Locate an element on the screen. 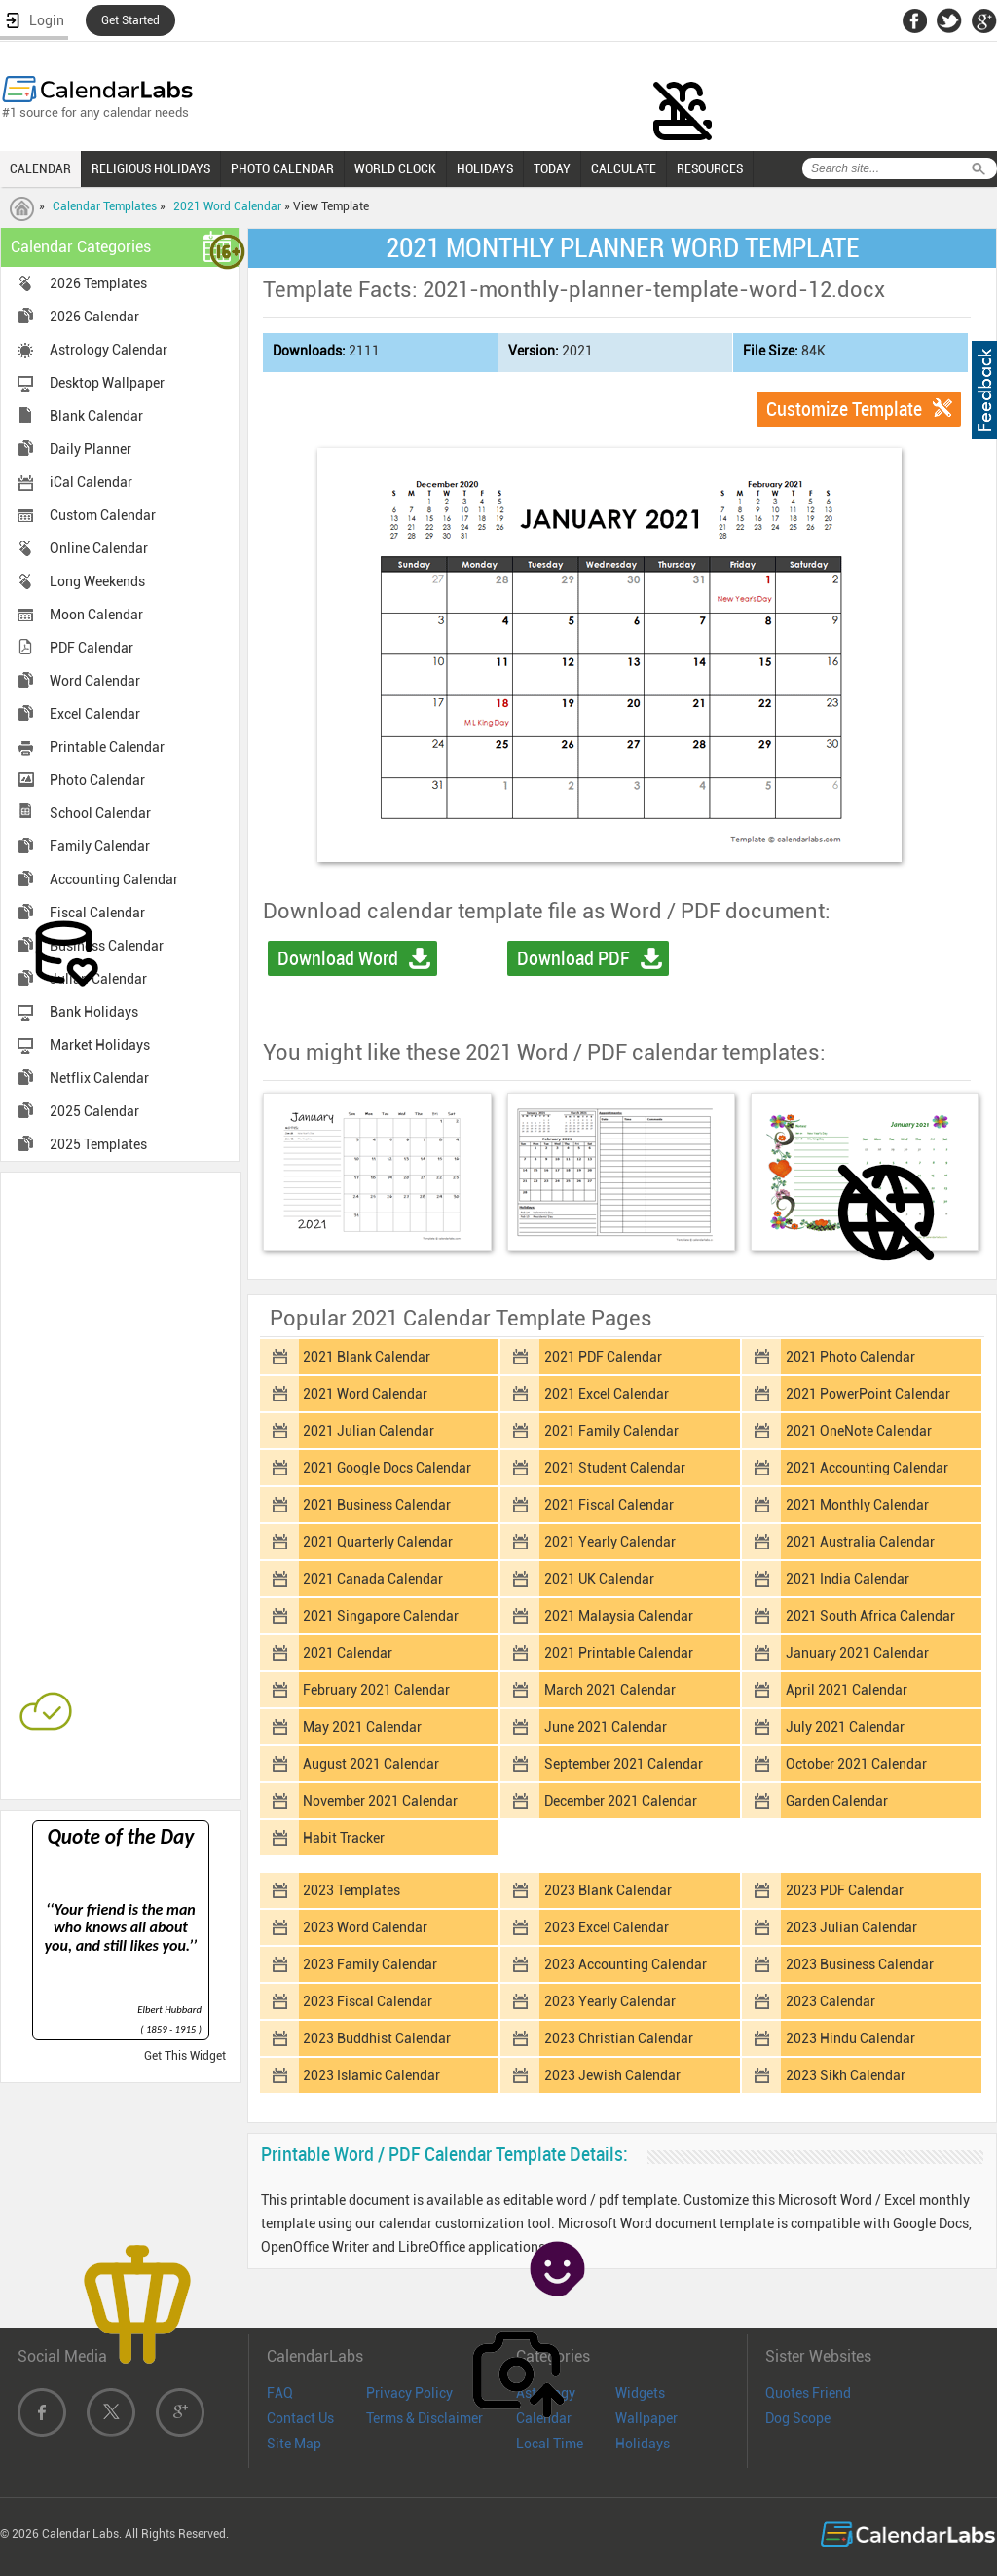 Image resolution: width=997 pixels, height=2576 pixels. add database to favorites is located at coordinates (63, 952).